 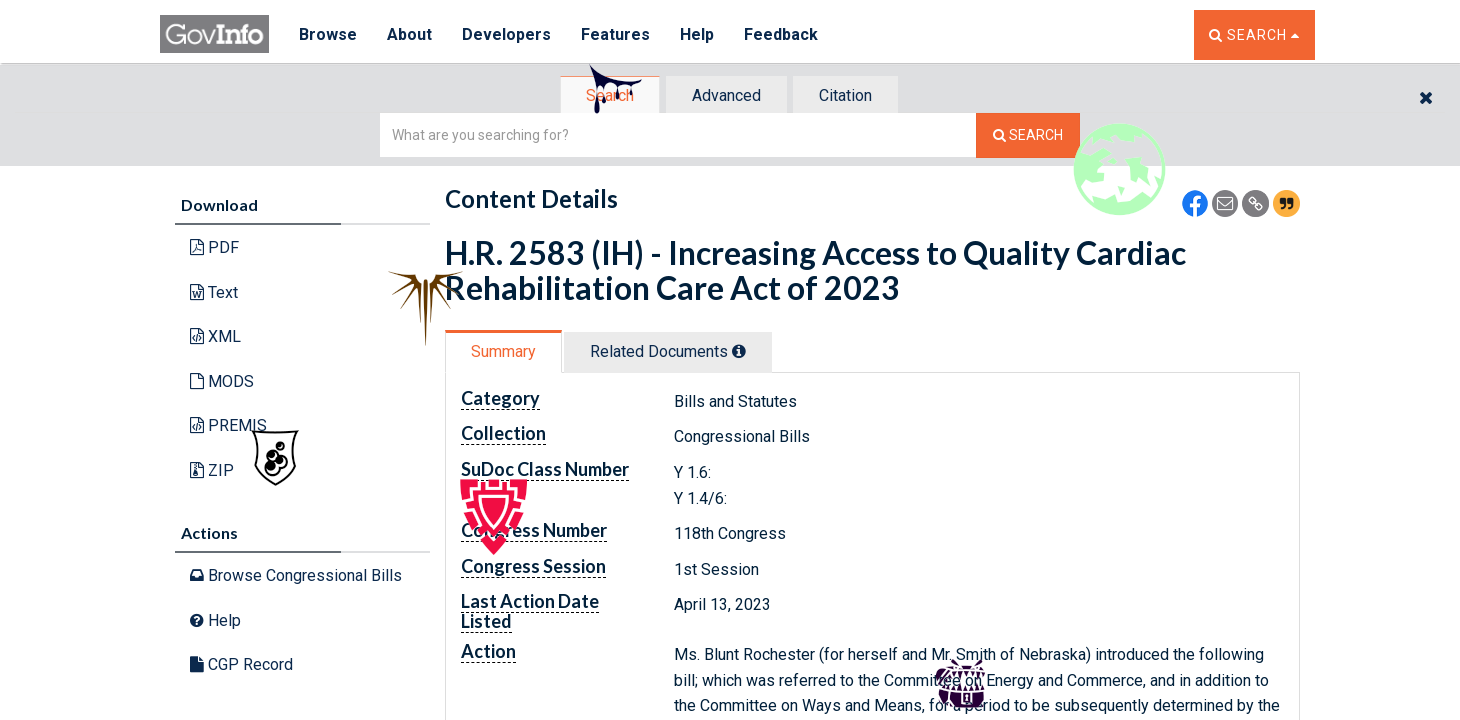 I want to click on indicates protected or secured content, so click(x=493, y=516).